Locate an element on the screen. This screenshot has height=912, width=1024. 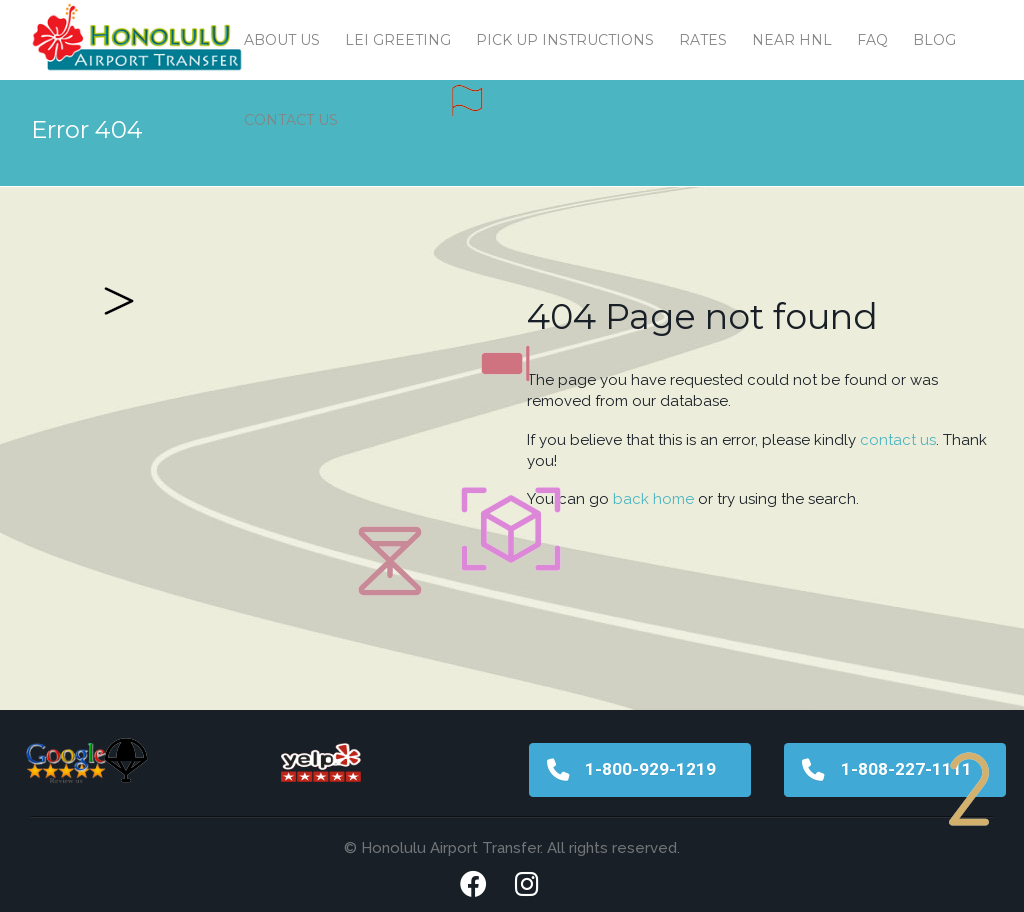
navigate to the next item or page is located at coordinates (117, 301).